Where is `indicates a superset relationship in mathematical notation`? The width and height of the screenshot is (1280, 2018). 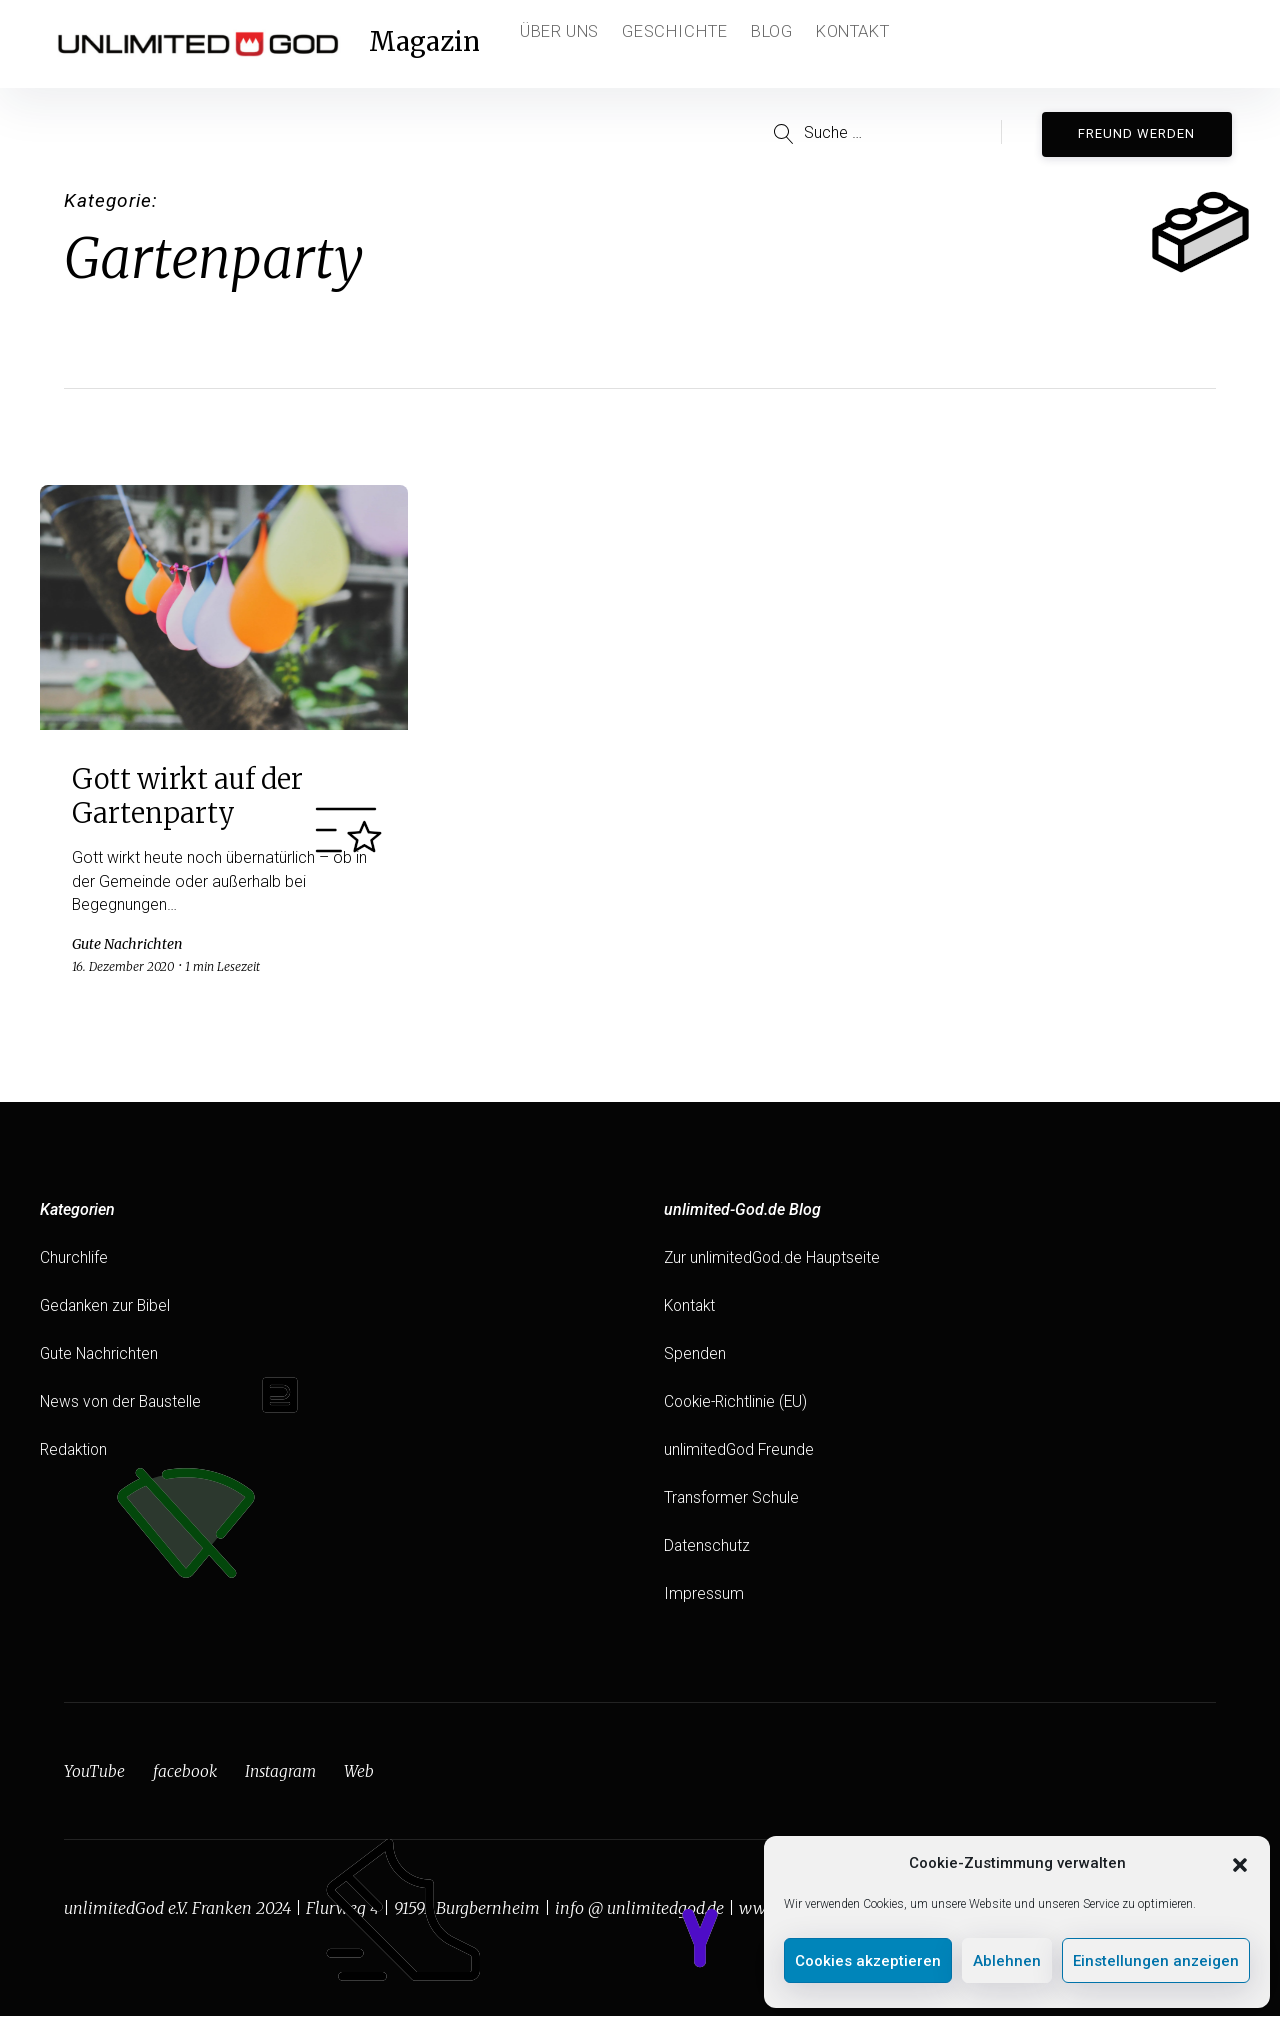
indicates a superset relationship in mathematical notation is located at coordinates (280, 1395).